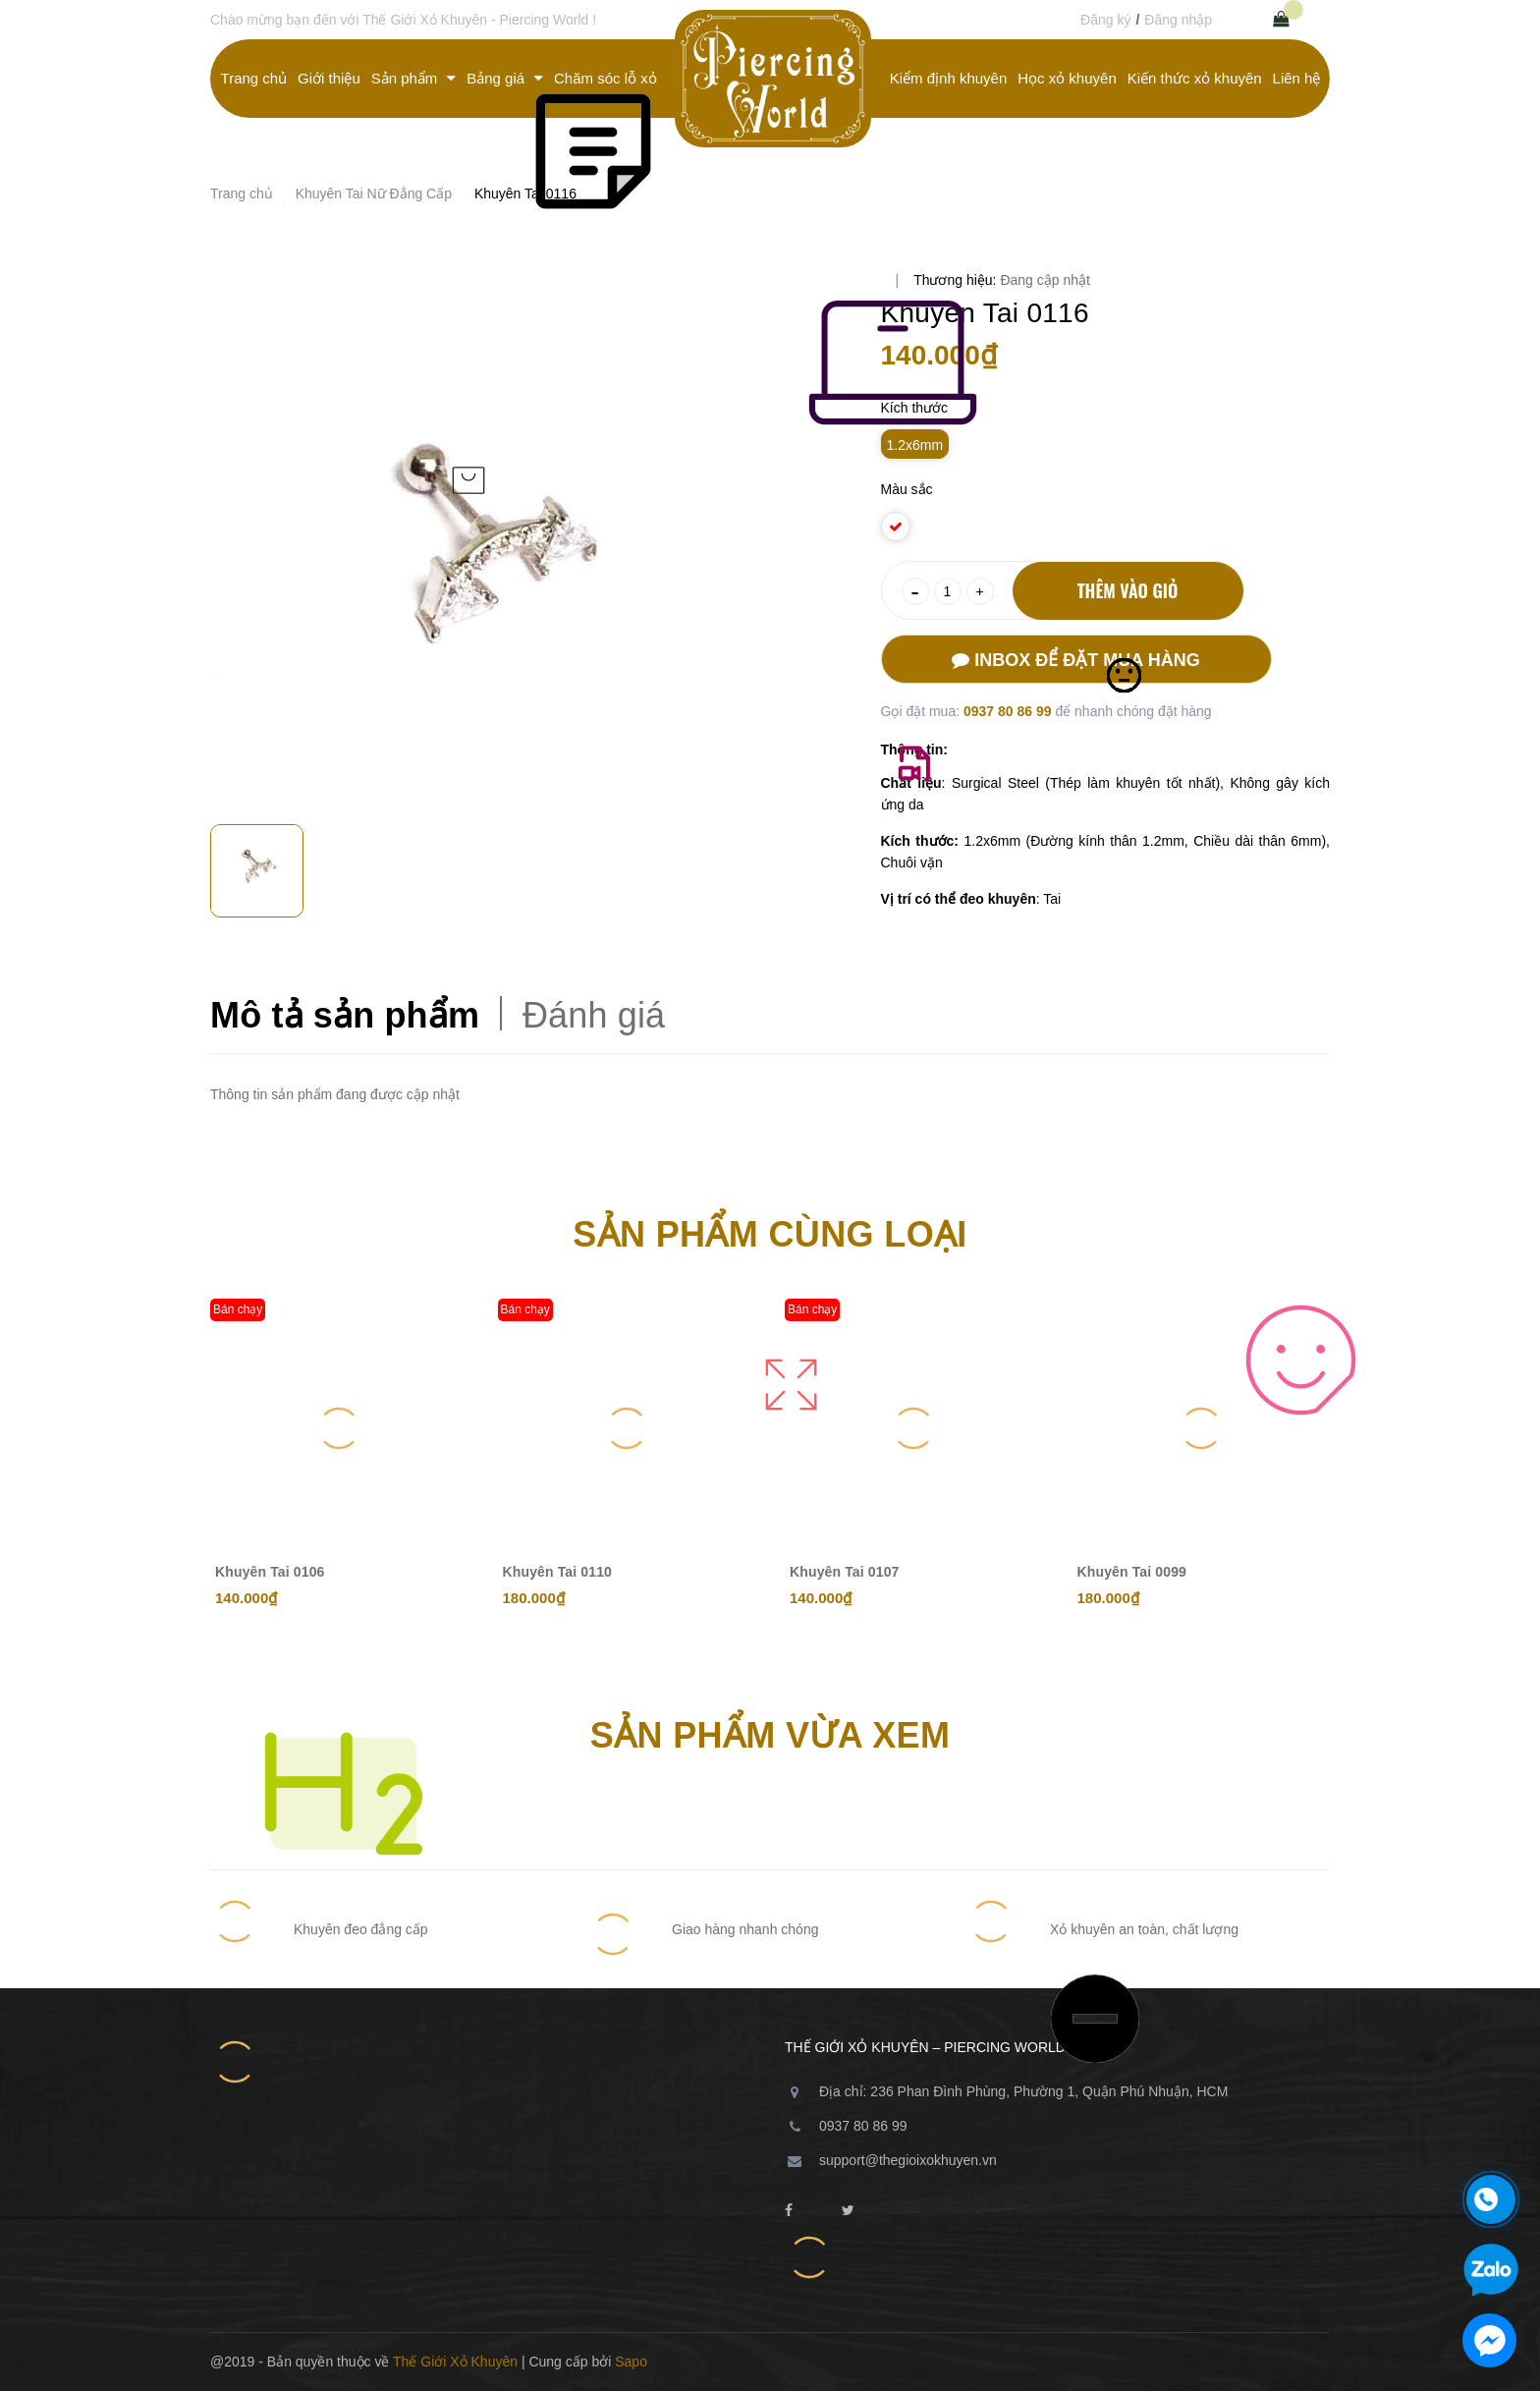 The image size is (1540, 2391). Describe the element at coordinates (914, 763) in the screenshot. I see `open a video file` at that location.